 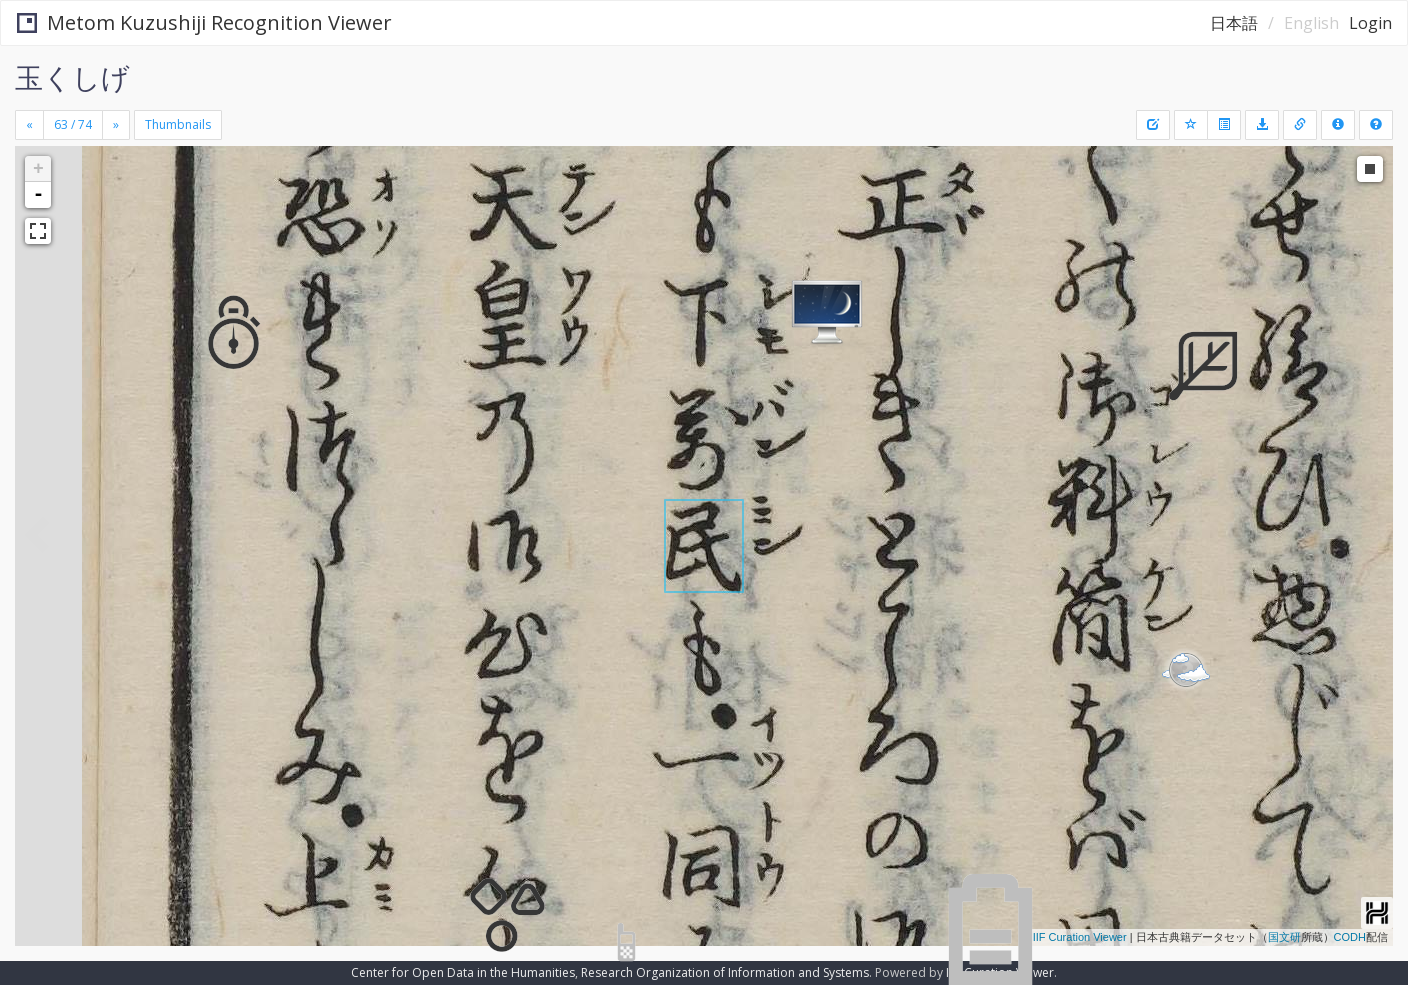 I want to click on access symbols and special characters, so click(x=507, y=915).